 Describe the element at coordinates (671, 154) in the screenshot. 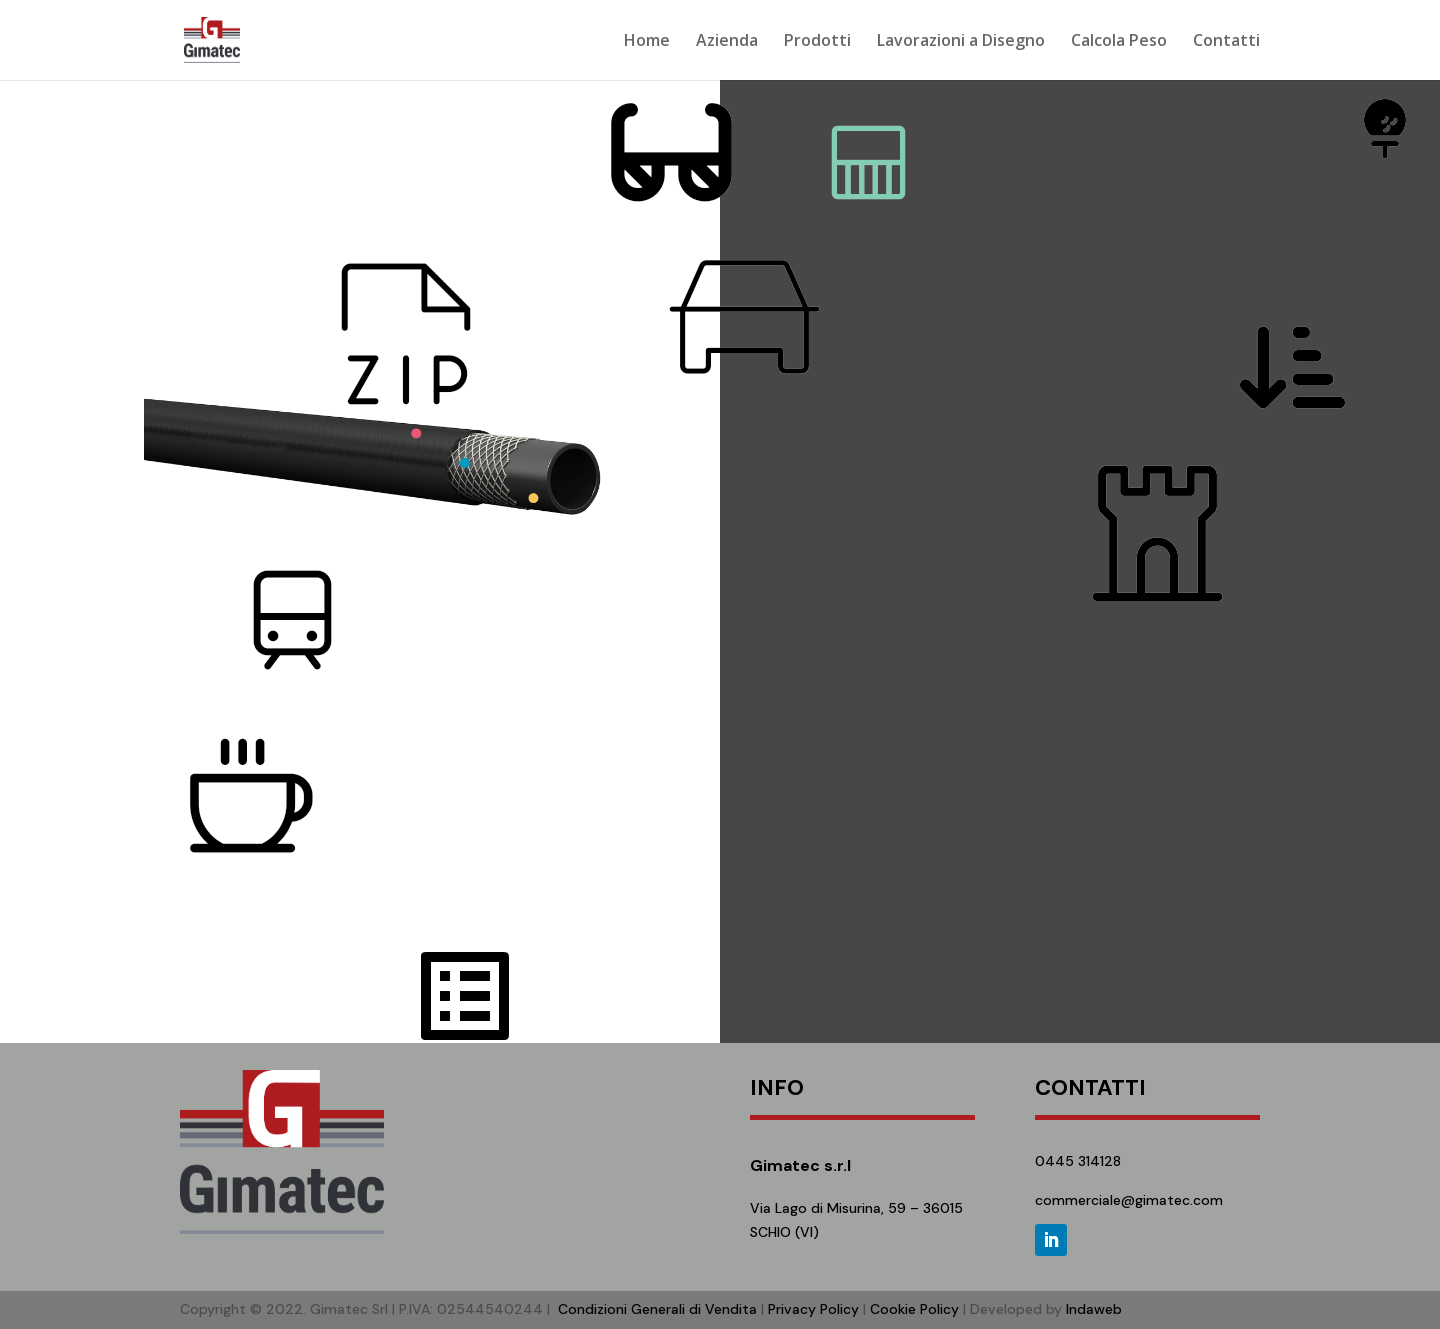

I see `toggle cool or casual display mode` at that location.